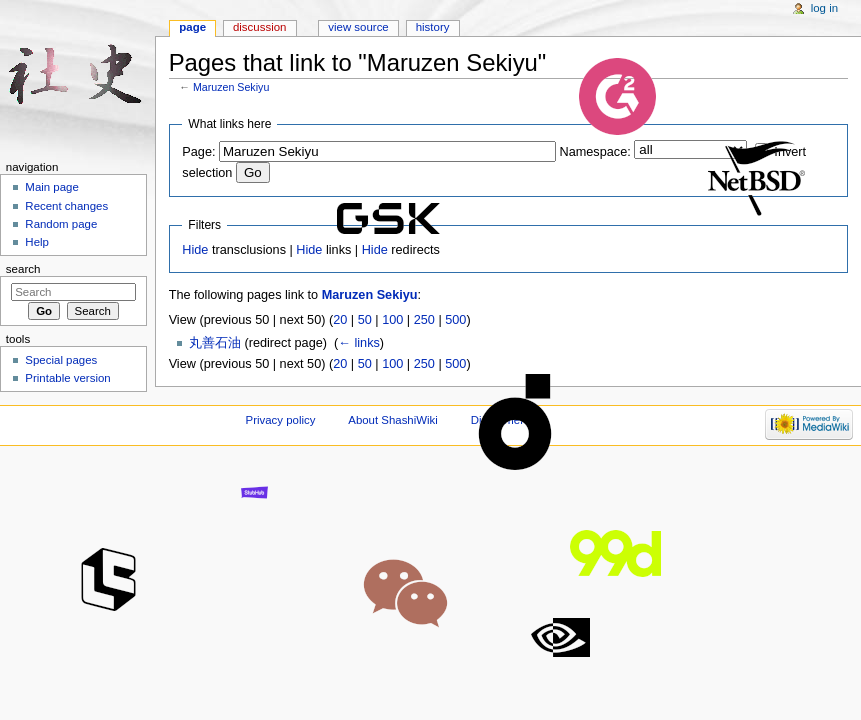 The width and height of the screenshot is (861, 720). Describe the element at coordinates (615, 553) in the screenshot. I see `99designs logo - link to design marketplace platform` at that location.